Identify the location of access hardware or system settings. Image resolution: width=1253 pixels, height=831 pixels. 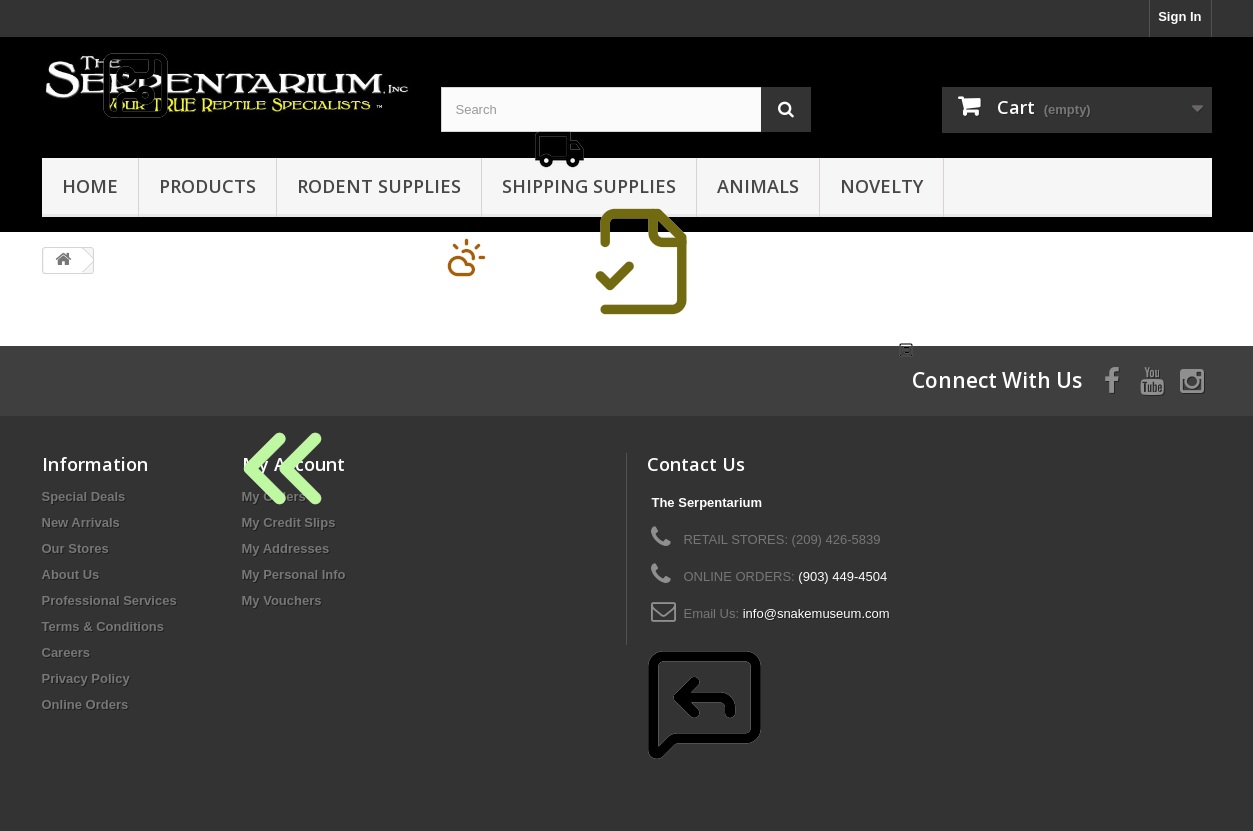
(135, 85).